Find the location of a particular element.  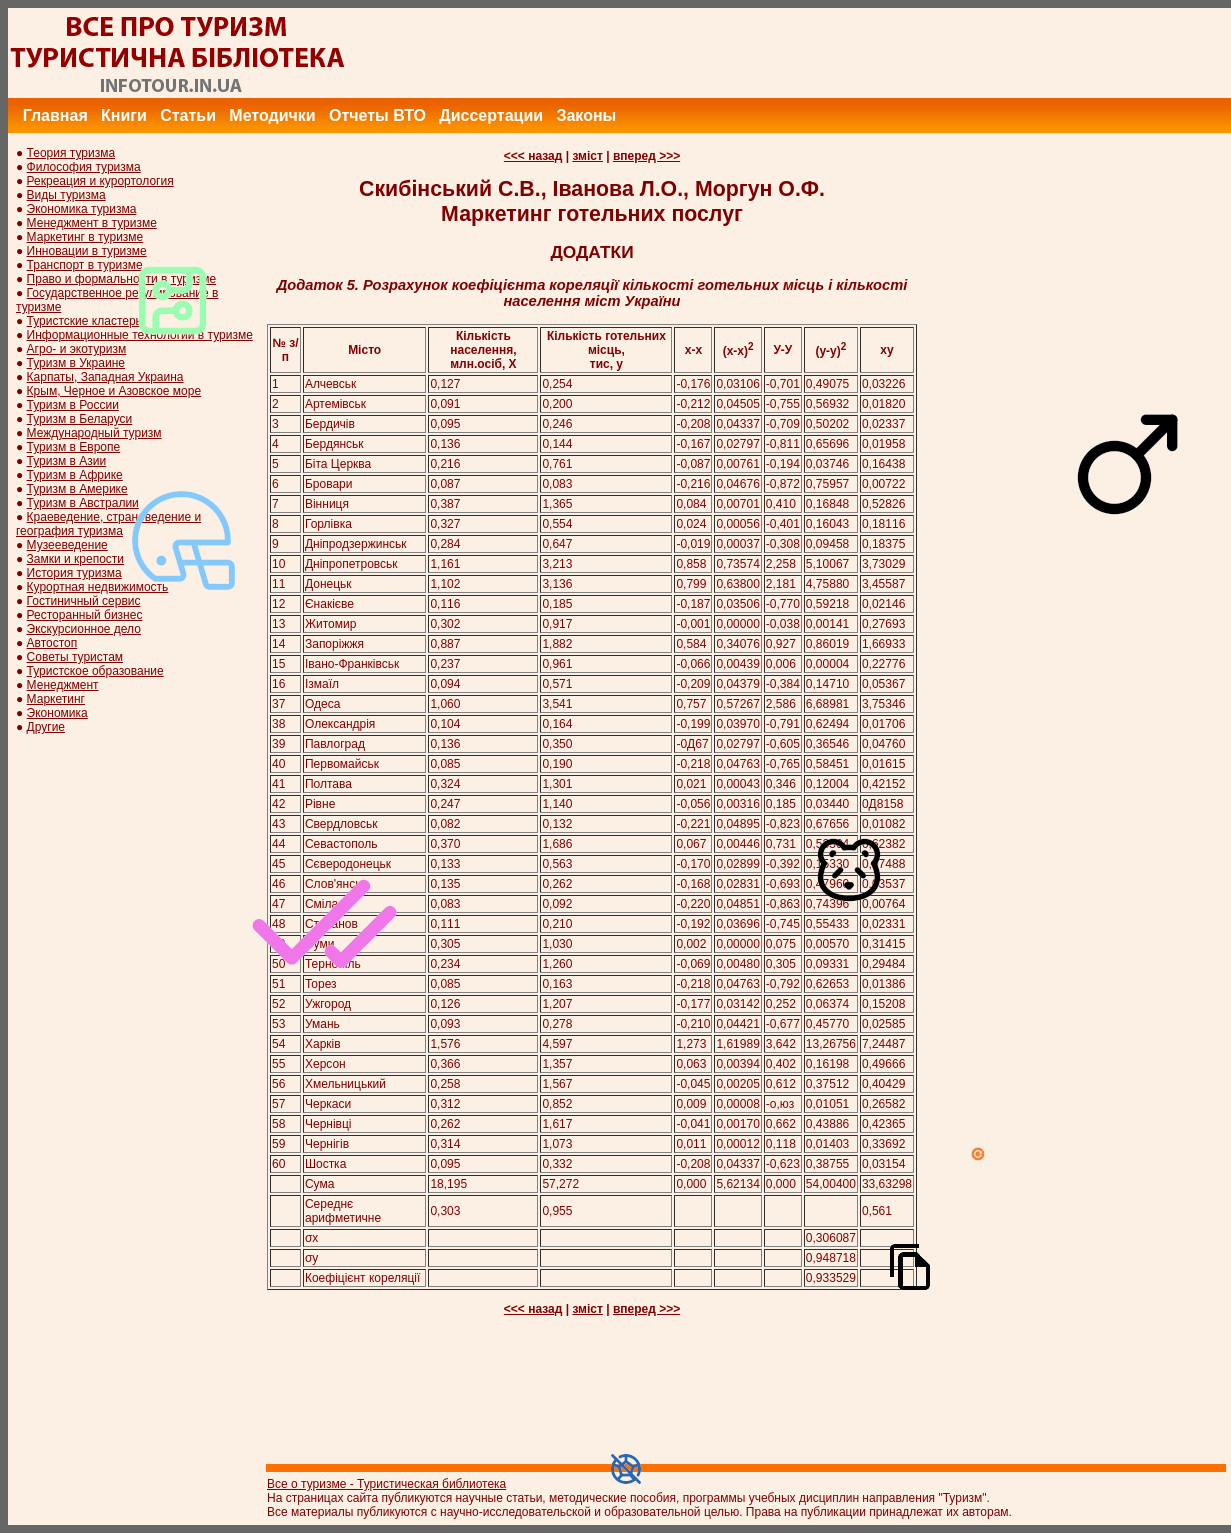

copy file to clipboard is located at coordinates (911, 1267).